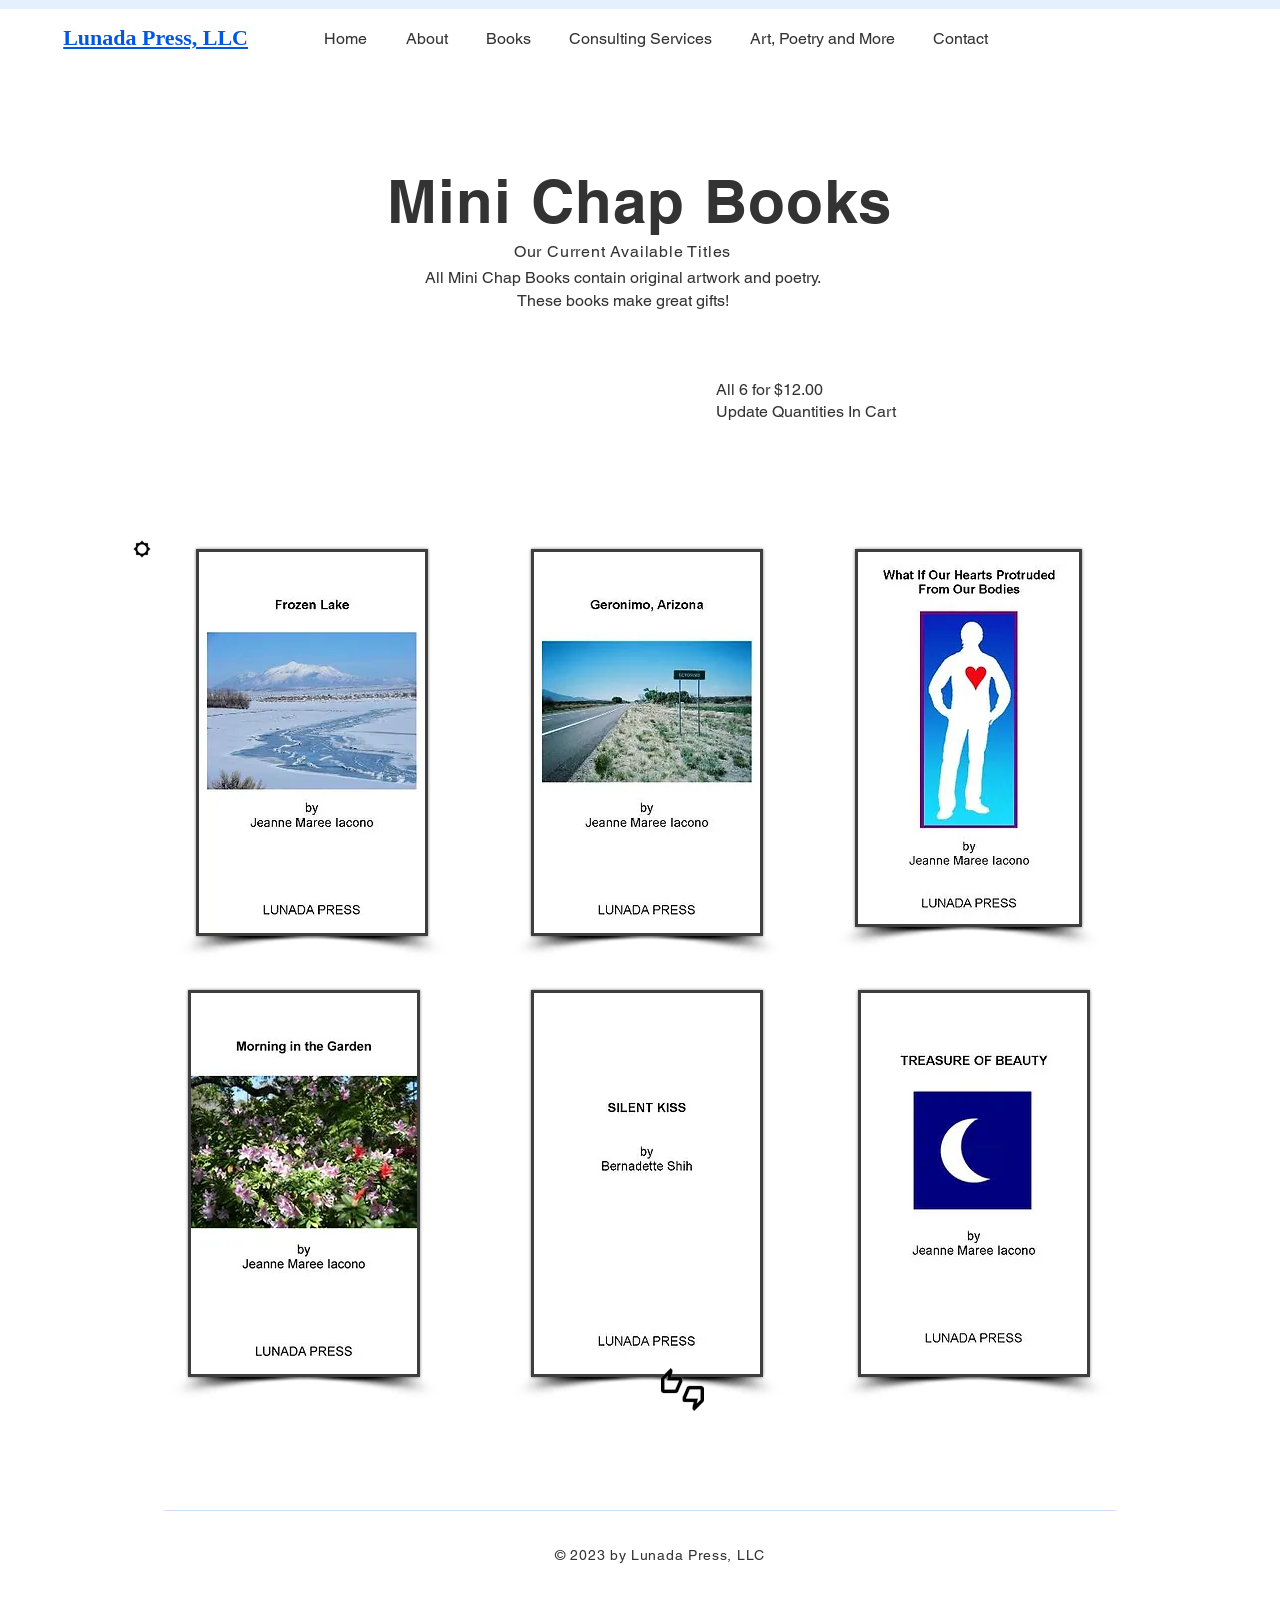  Describe the element at coordinates (142, 549) in the screenshot. I see `adjust screen brightness to a lower setting` at that location.